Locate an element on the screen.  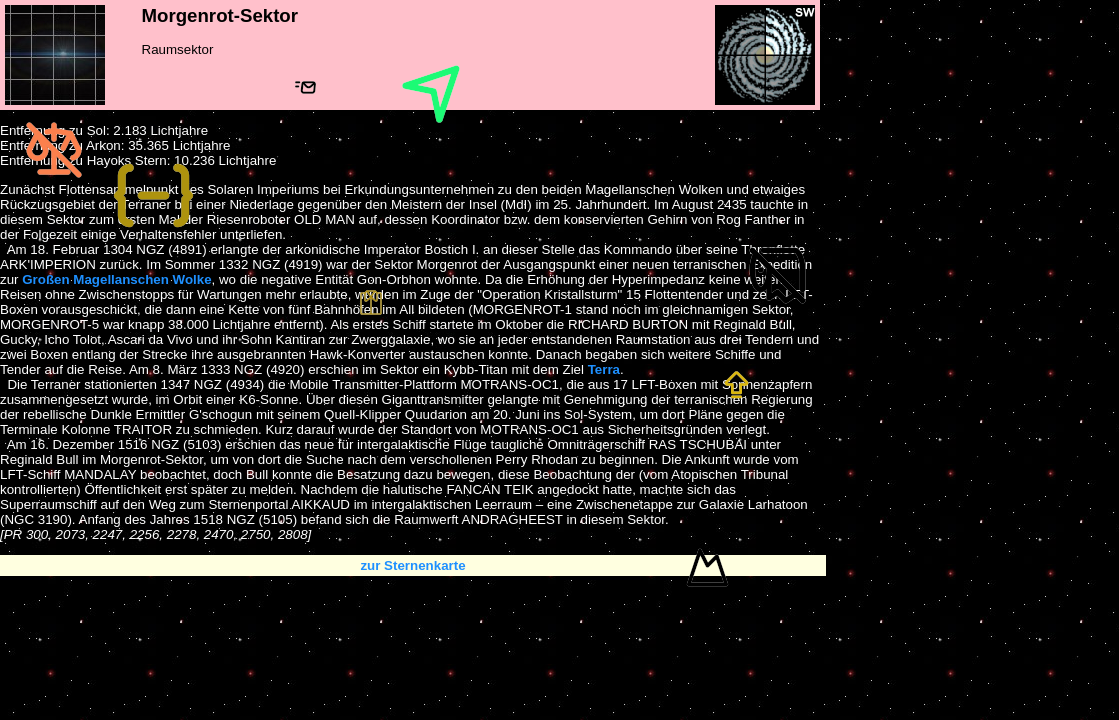
view outdoor or nature-related content is located at coordinates (707, 567).